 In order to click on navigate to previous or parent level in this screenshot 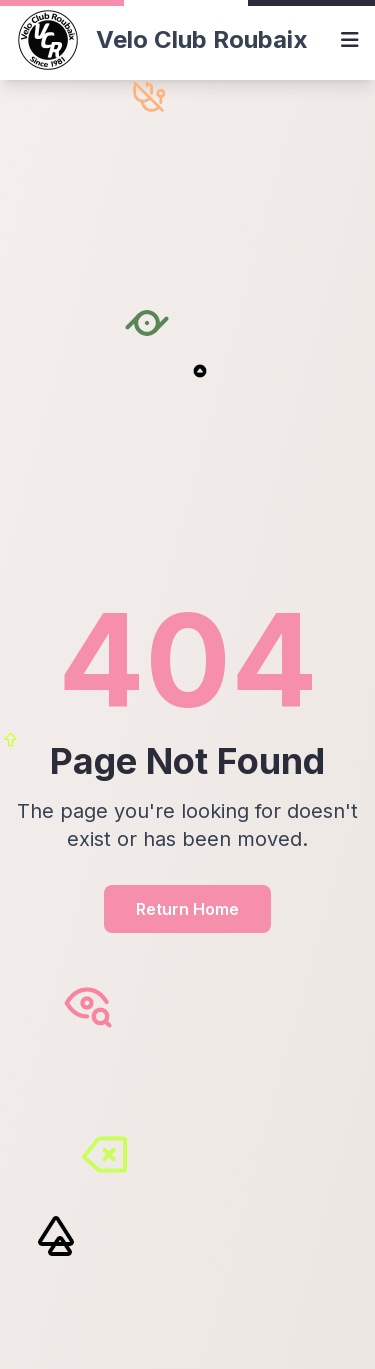, I will do `click(56, 1236)`.